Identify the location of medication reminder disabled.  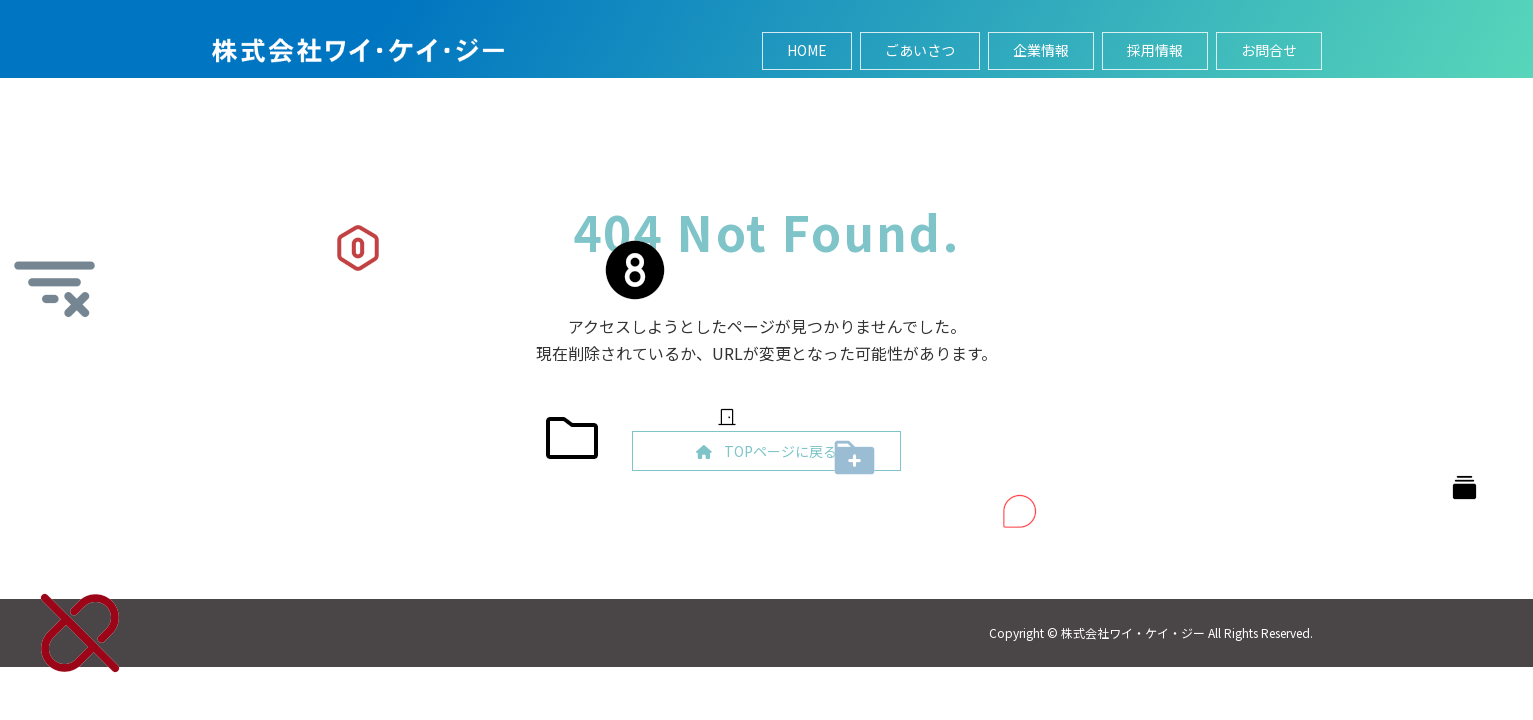
(80, 633).